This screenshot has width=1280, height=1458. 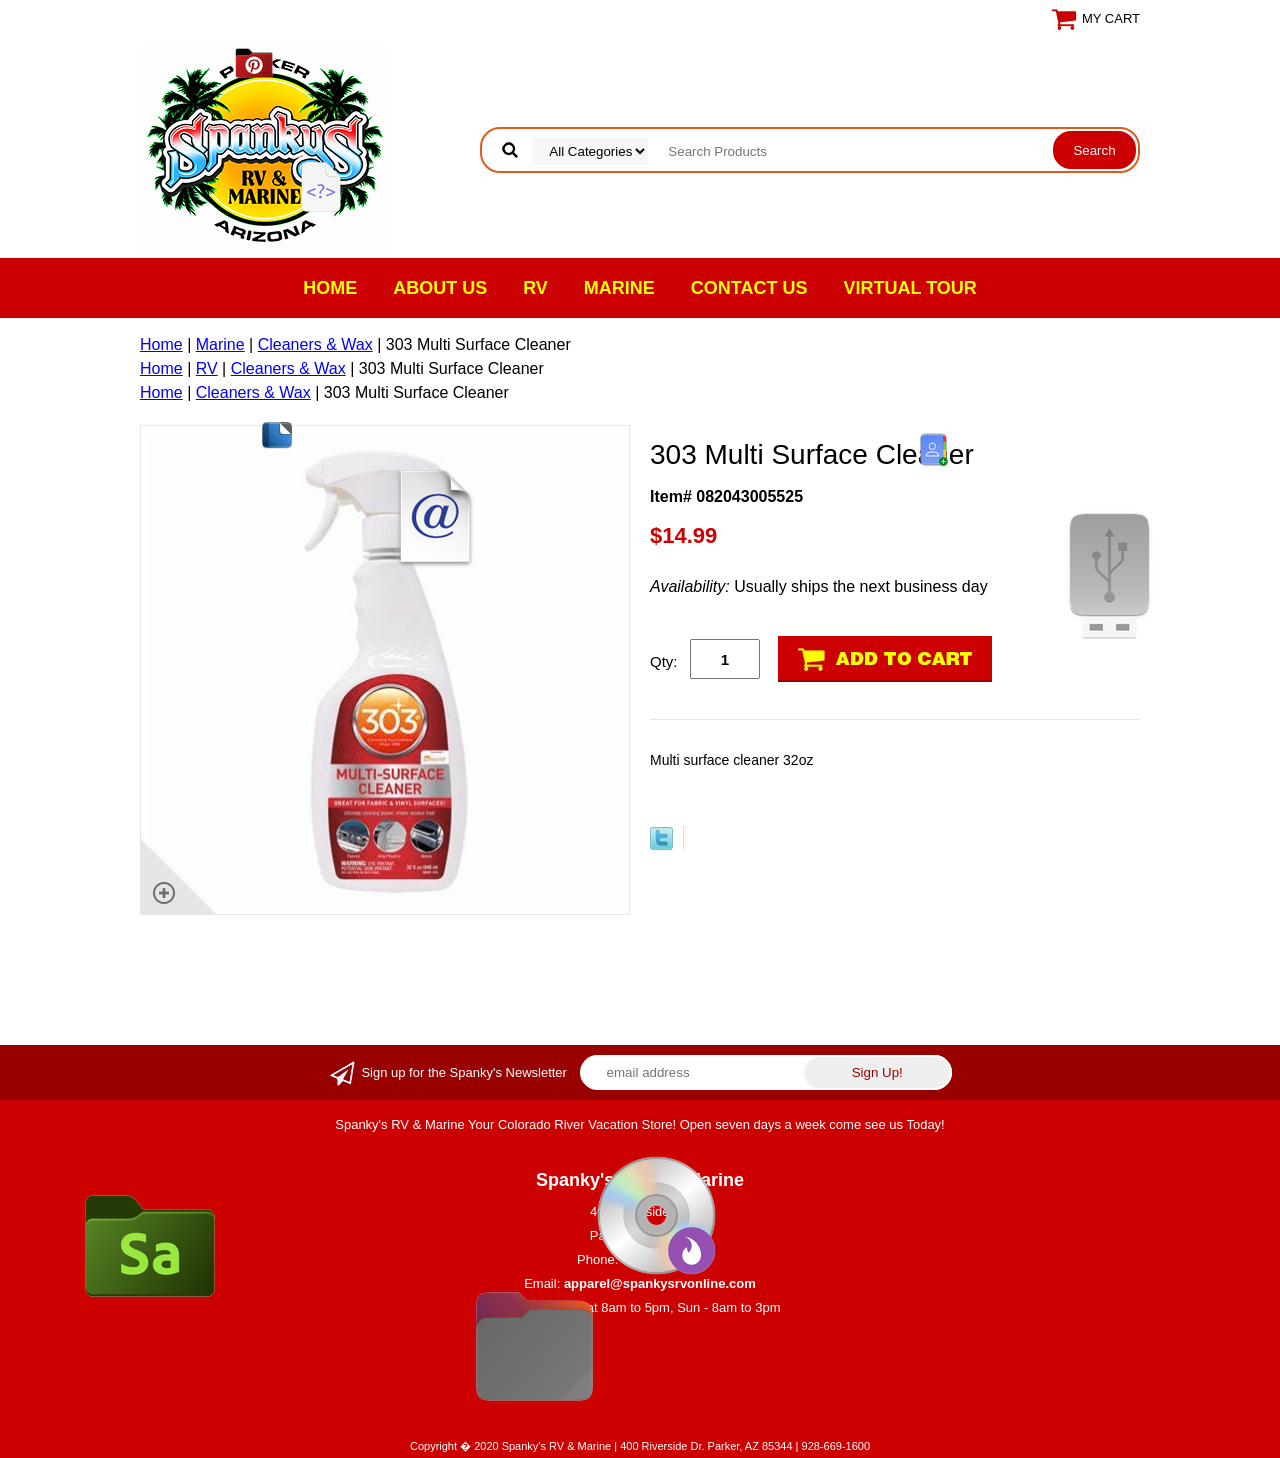 What do you see at coordinates (277, 434) in the screenshot?
I see `change desktop wallpaper settings` at bounding box center [277, 434].